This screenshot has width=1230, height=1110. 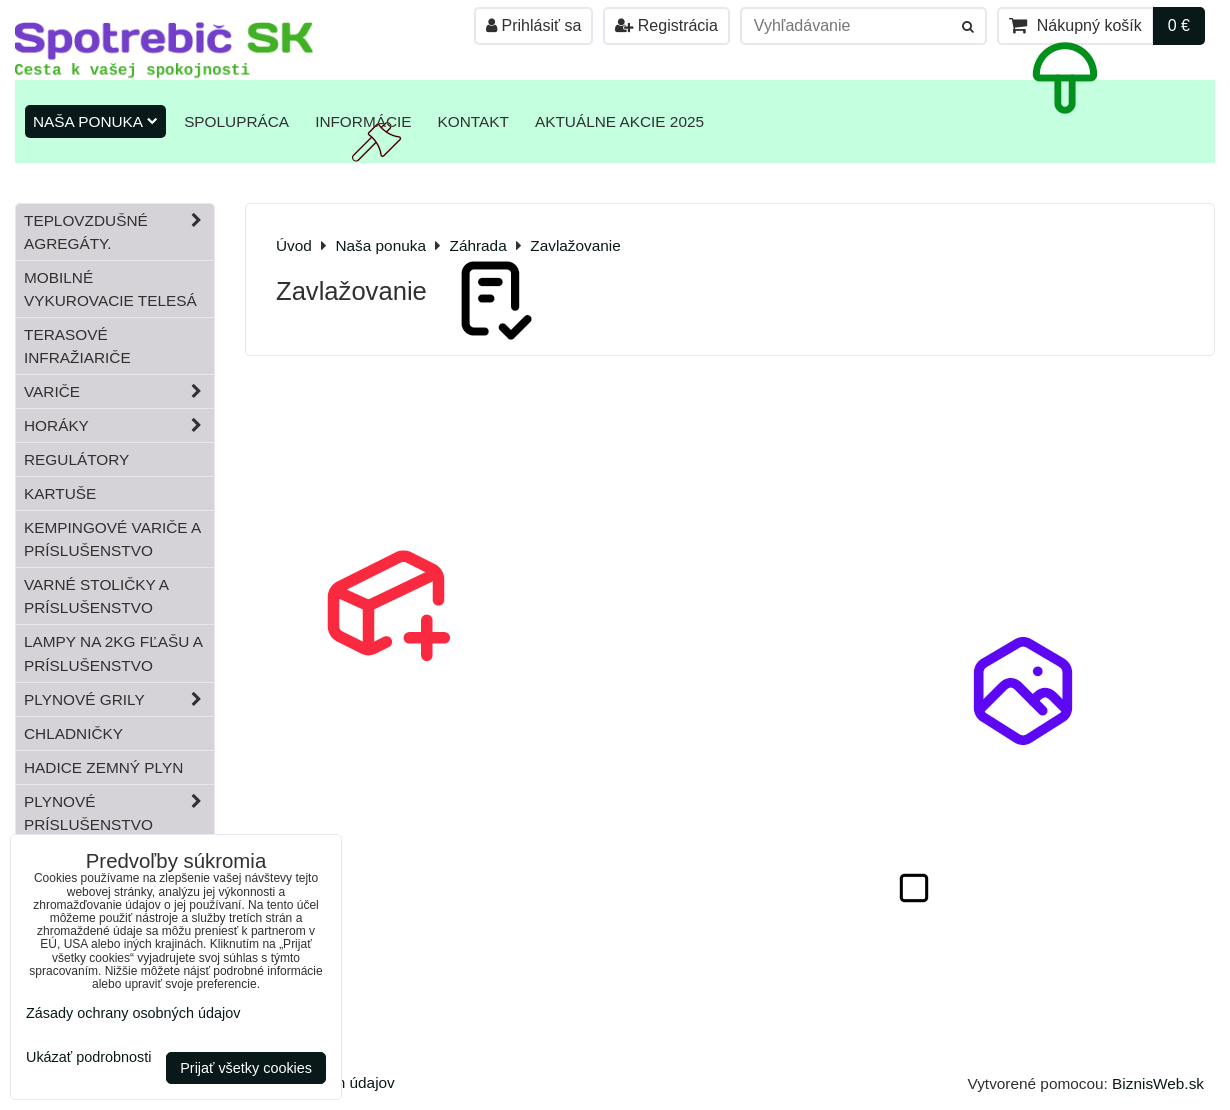 I want to click on view your task checklist, so click(x=494, y=298).